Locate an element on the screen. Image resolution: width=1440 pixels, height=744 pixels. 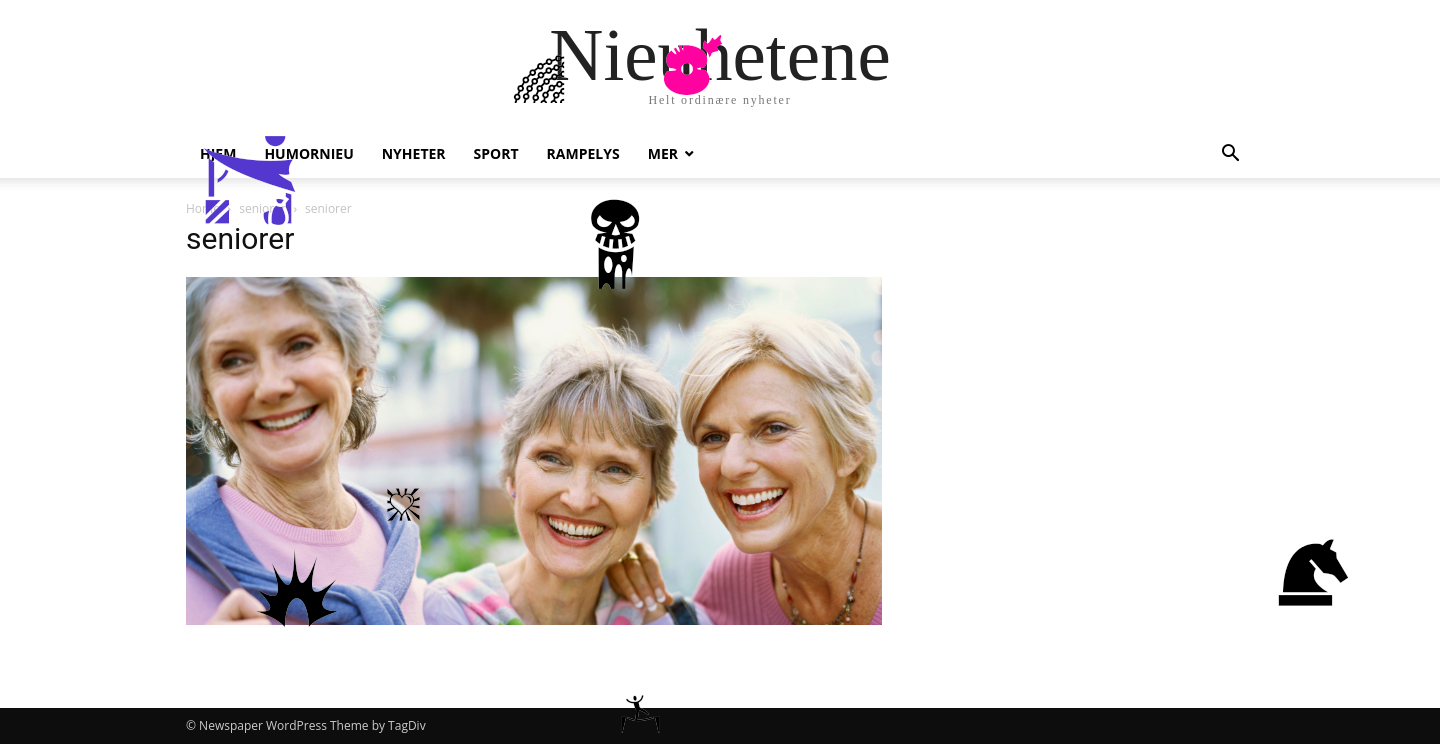
enter a new area or portal in a game is located at coordinates (297, 589).